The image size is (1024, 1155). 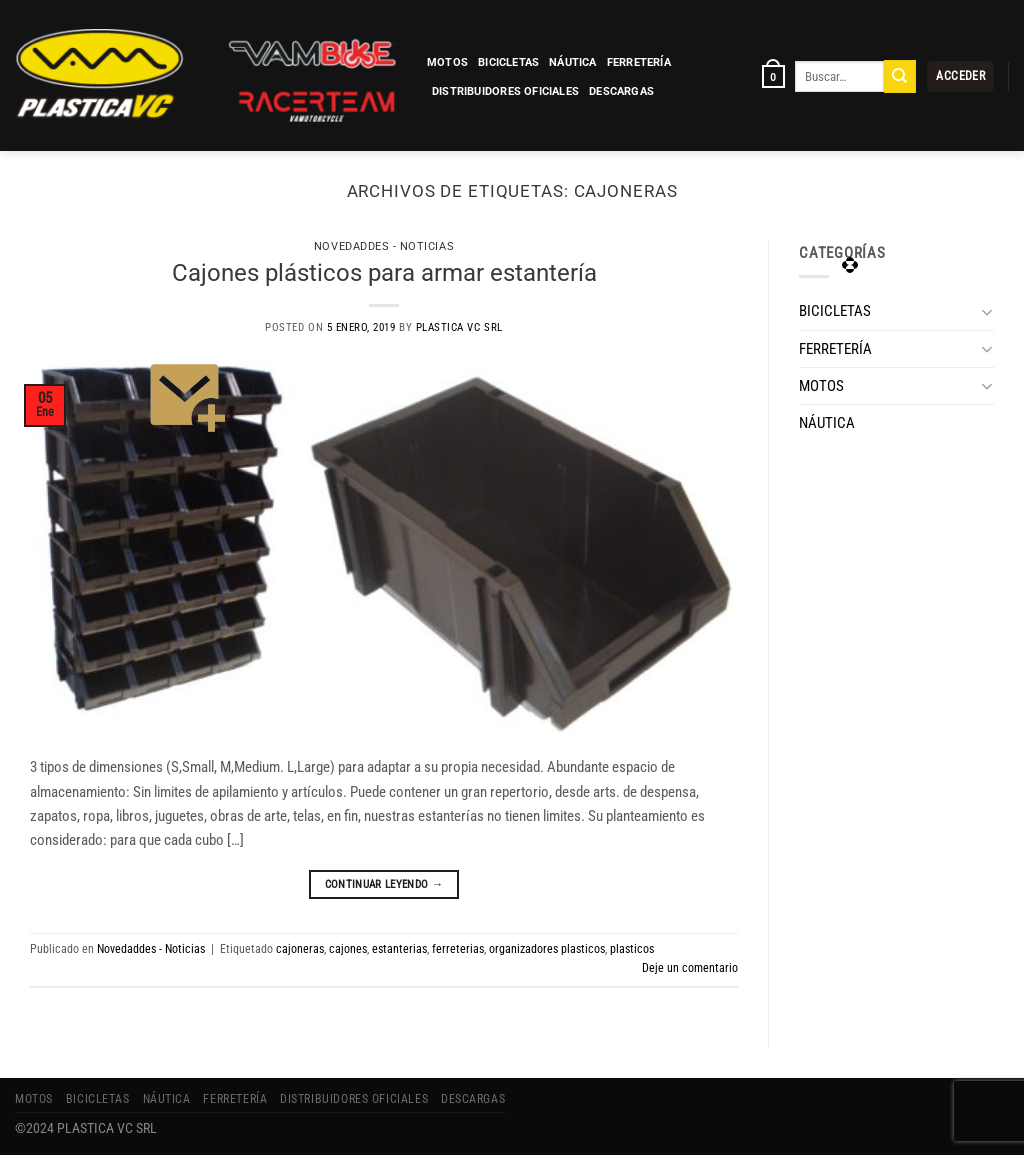 I want to click on Merck pharmaceutical company logo, so click(x=850, y=265).